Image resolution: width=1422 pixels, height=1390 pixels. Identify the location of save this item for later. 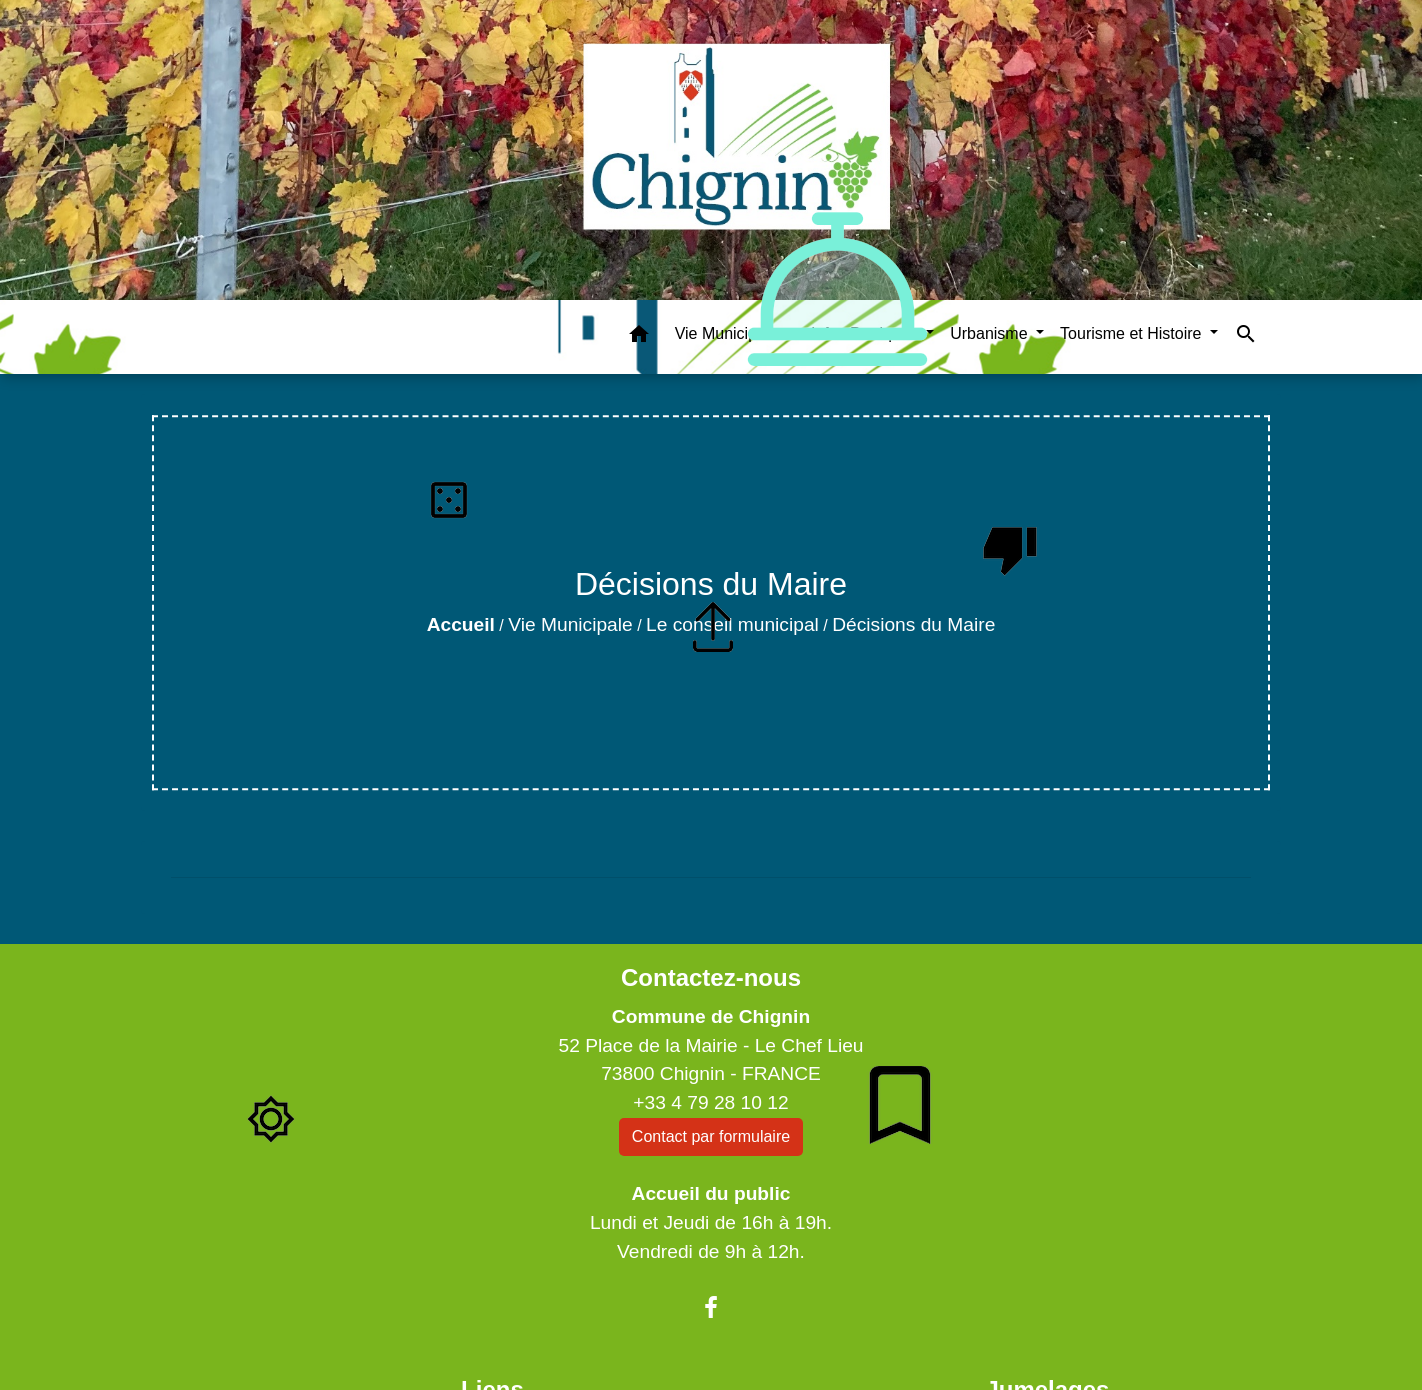
(900, 1105).